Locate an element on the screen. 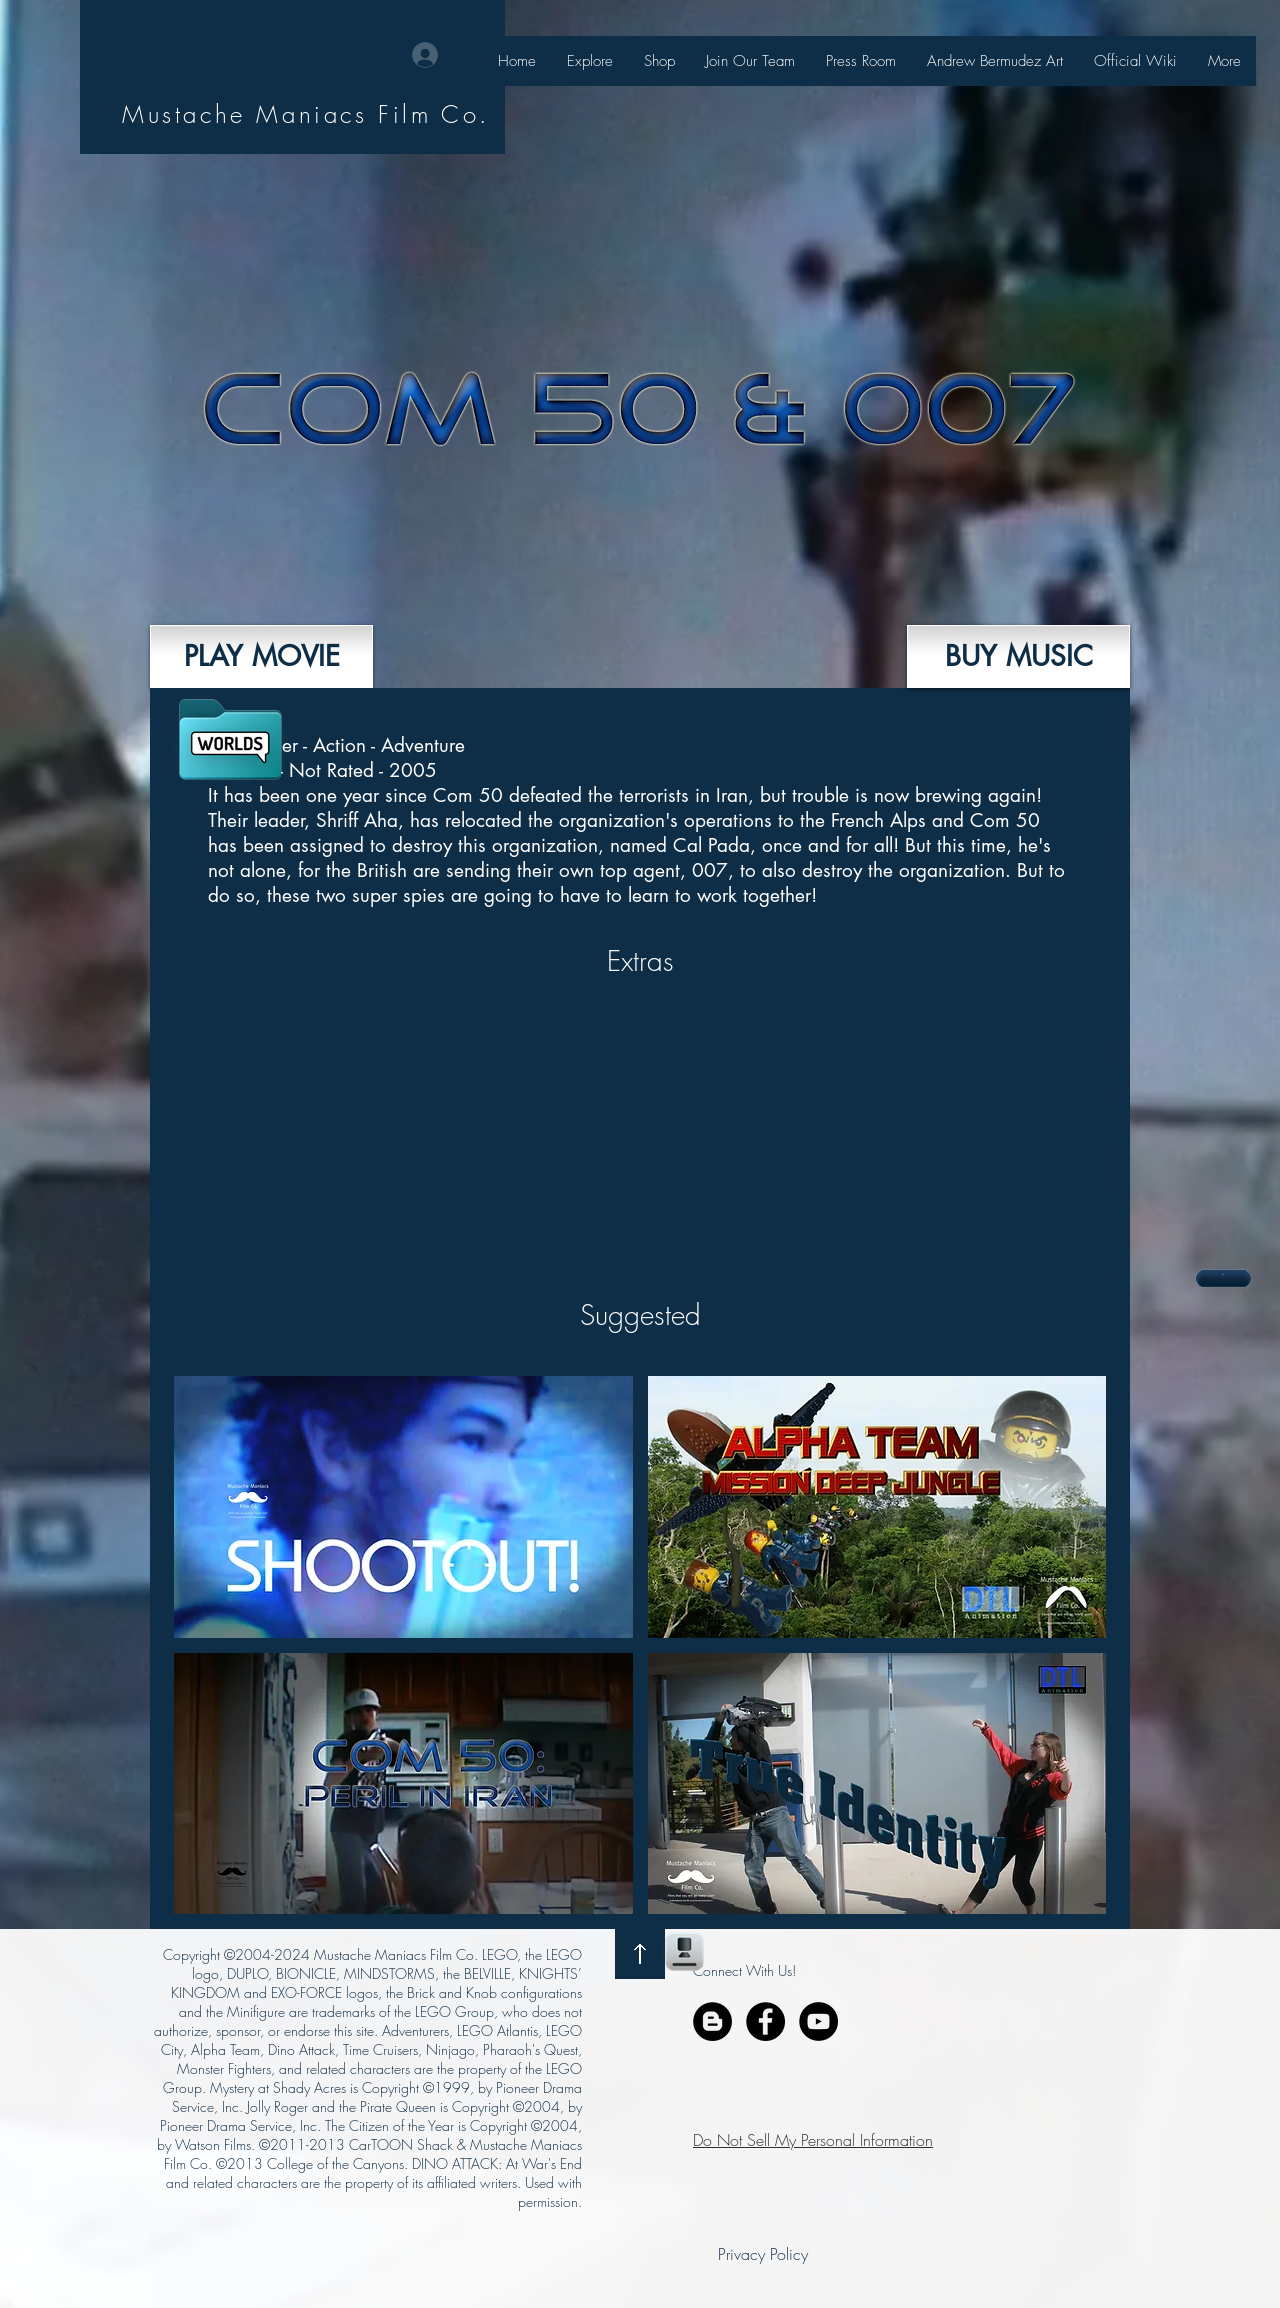  view your desk area using the device camera is located at coordinates (684, 1951).